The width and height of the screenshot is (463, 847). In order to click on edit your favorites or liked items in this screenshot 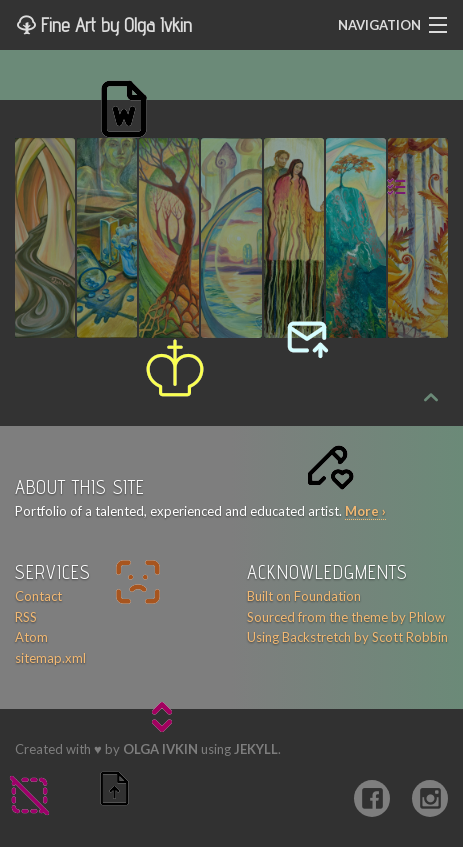, I will do `click(328, 464)`.